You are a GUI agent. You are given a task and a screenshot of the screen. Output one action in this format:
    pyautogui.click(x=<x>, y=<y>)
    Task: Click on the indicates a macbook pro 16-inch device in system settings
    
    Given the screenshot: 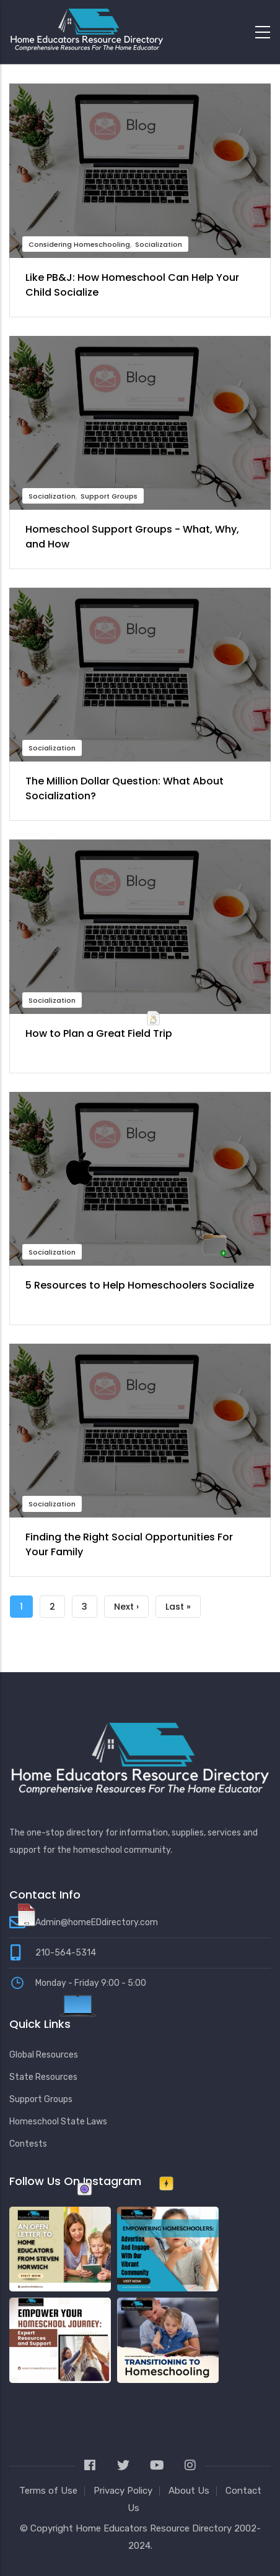 What is the action you would take?
    pyautogui.click(x=77, y=2004)
    